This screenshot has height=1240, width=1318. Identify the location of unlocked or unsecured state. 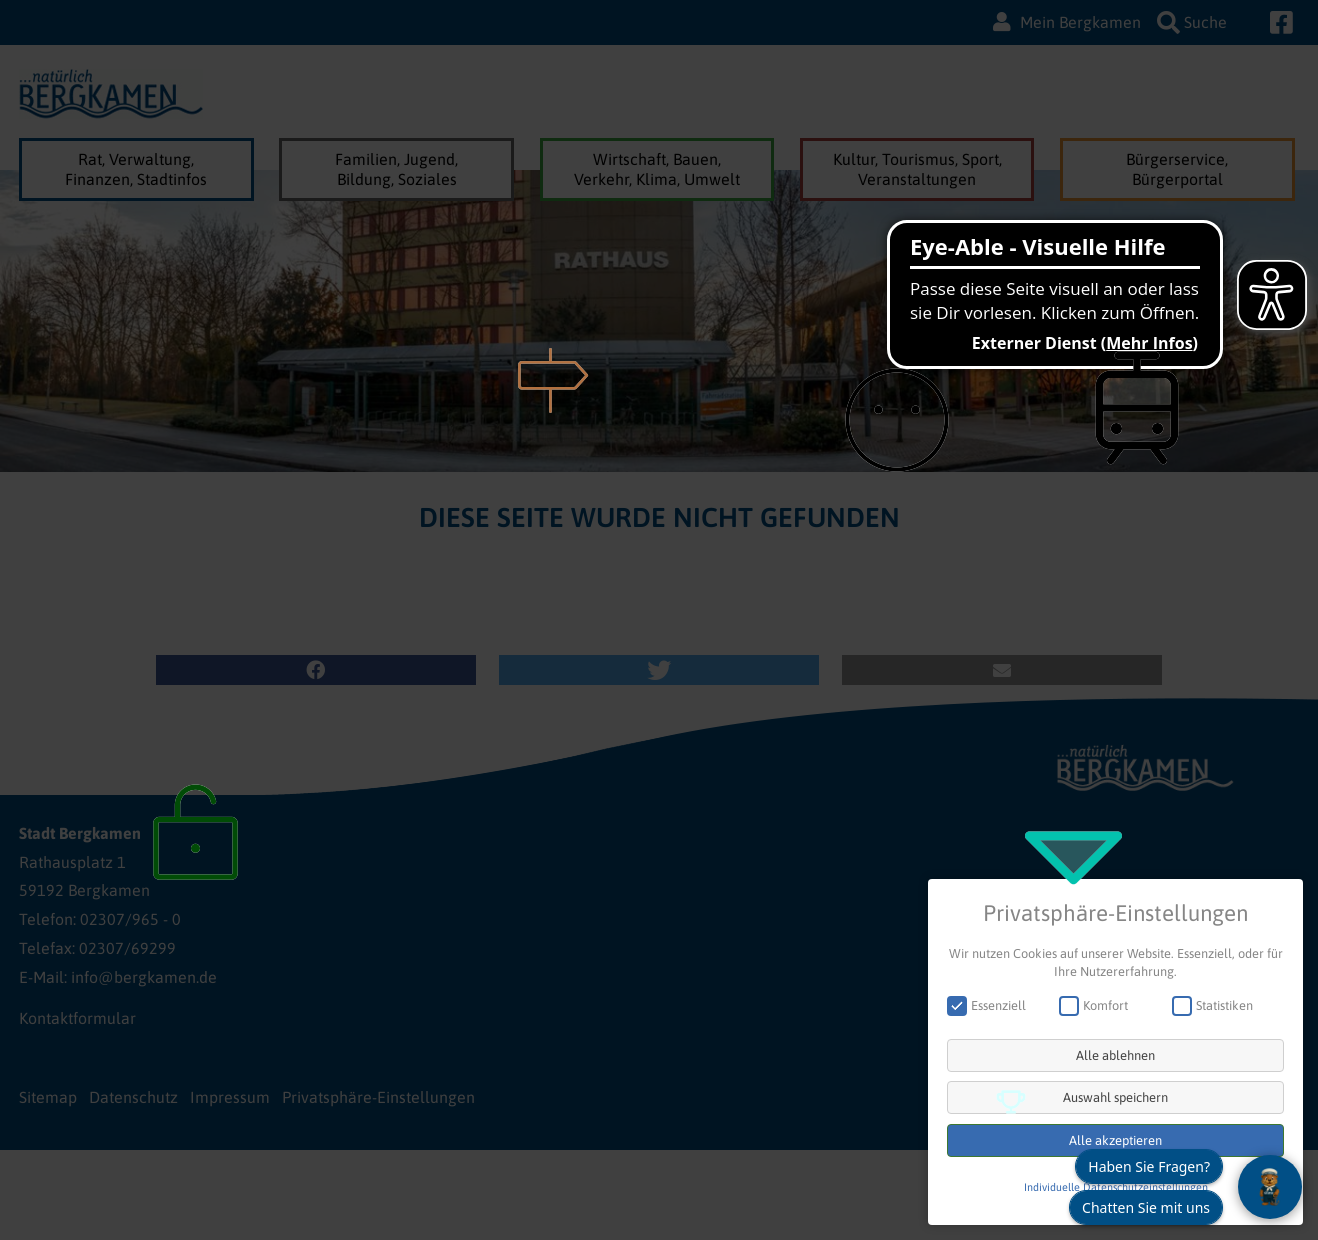
(195, 837).